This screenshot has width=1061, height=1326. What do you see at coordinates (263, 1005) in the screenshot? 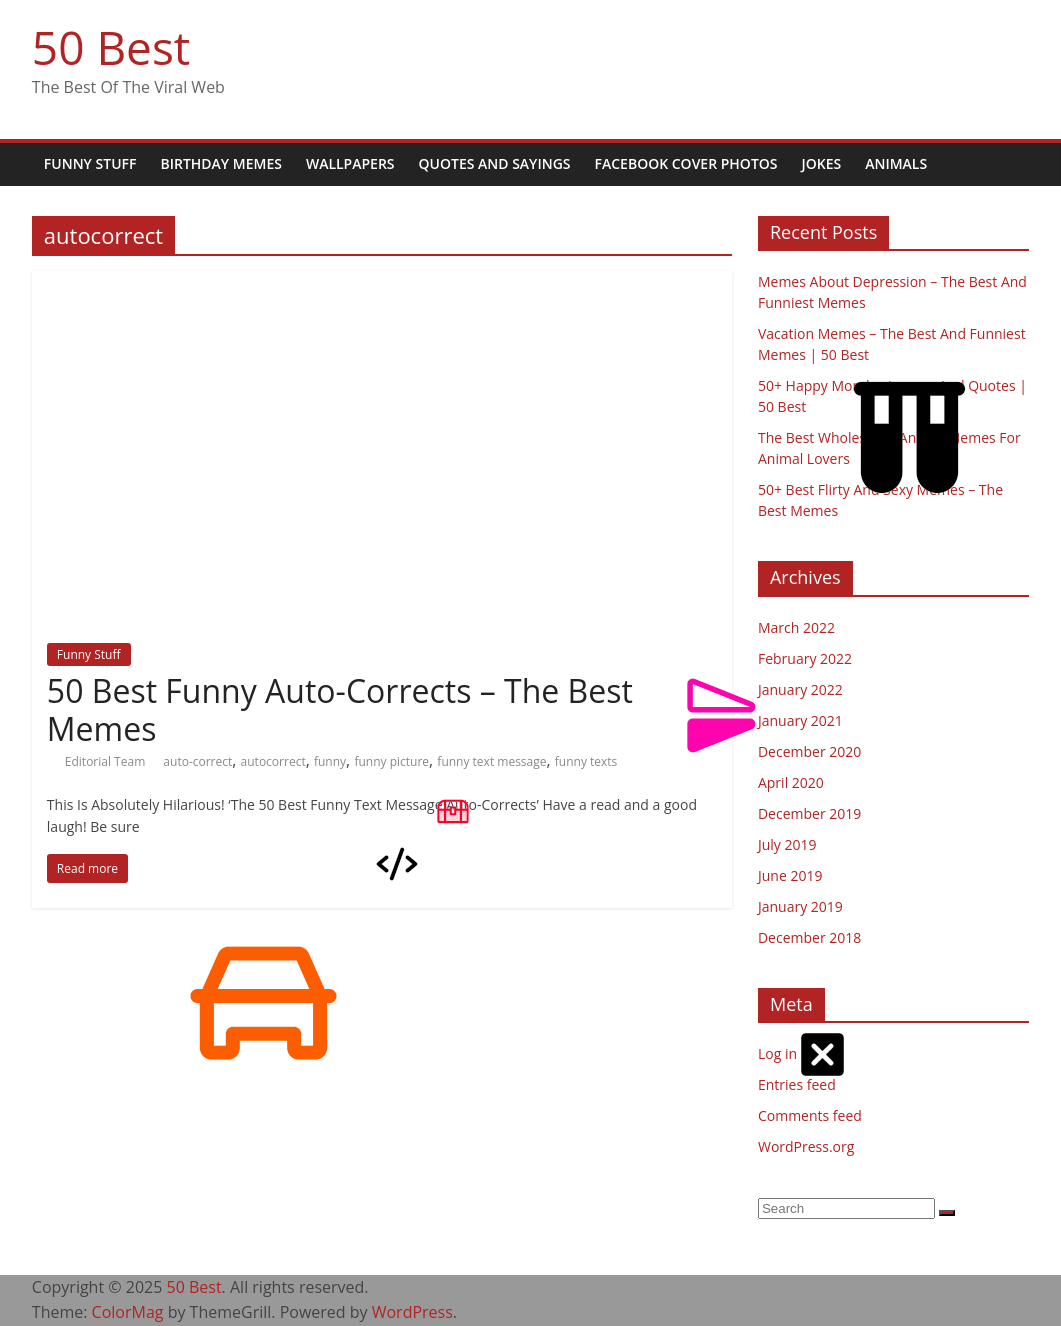
I see `access vehicle or car-related settings` at bounding box center [263, 1005].